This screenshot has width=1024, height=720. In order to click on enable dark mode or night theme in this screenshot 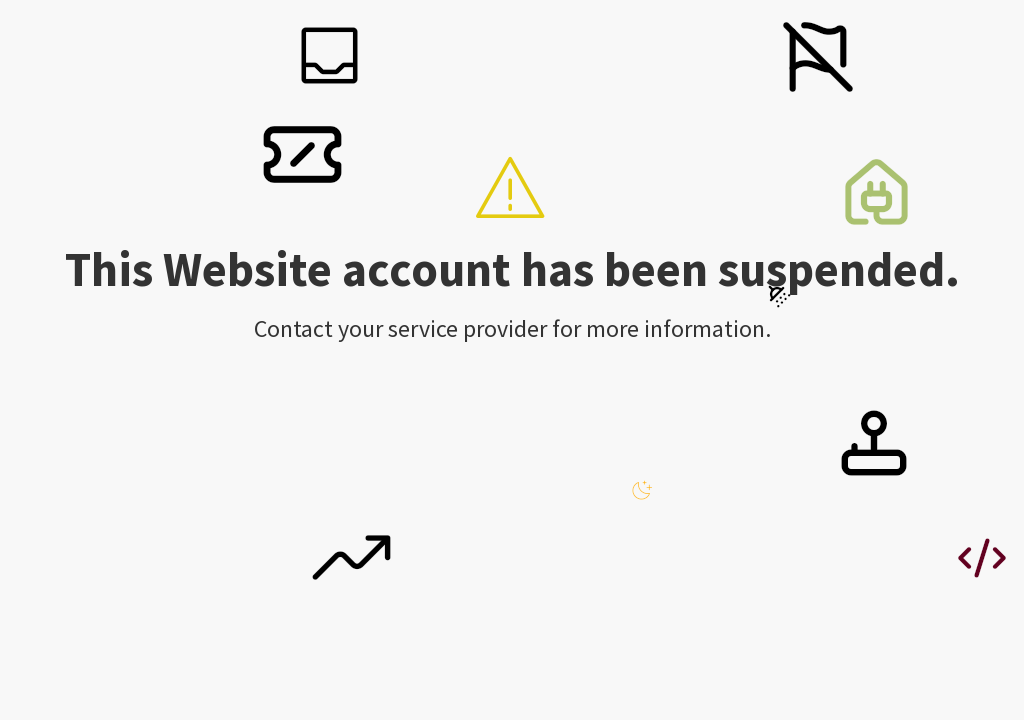, I will do `click(641, 490)`.